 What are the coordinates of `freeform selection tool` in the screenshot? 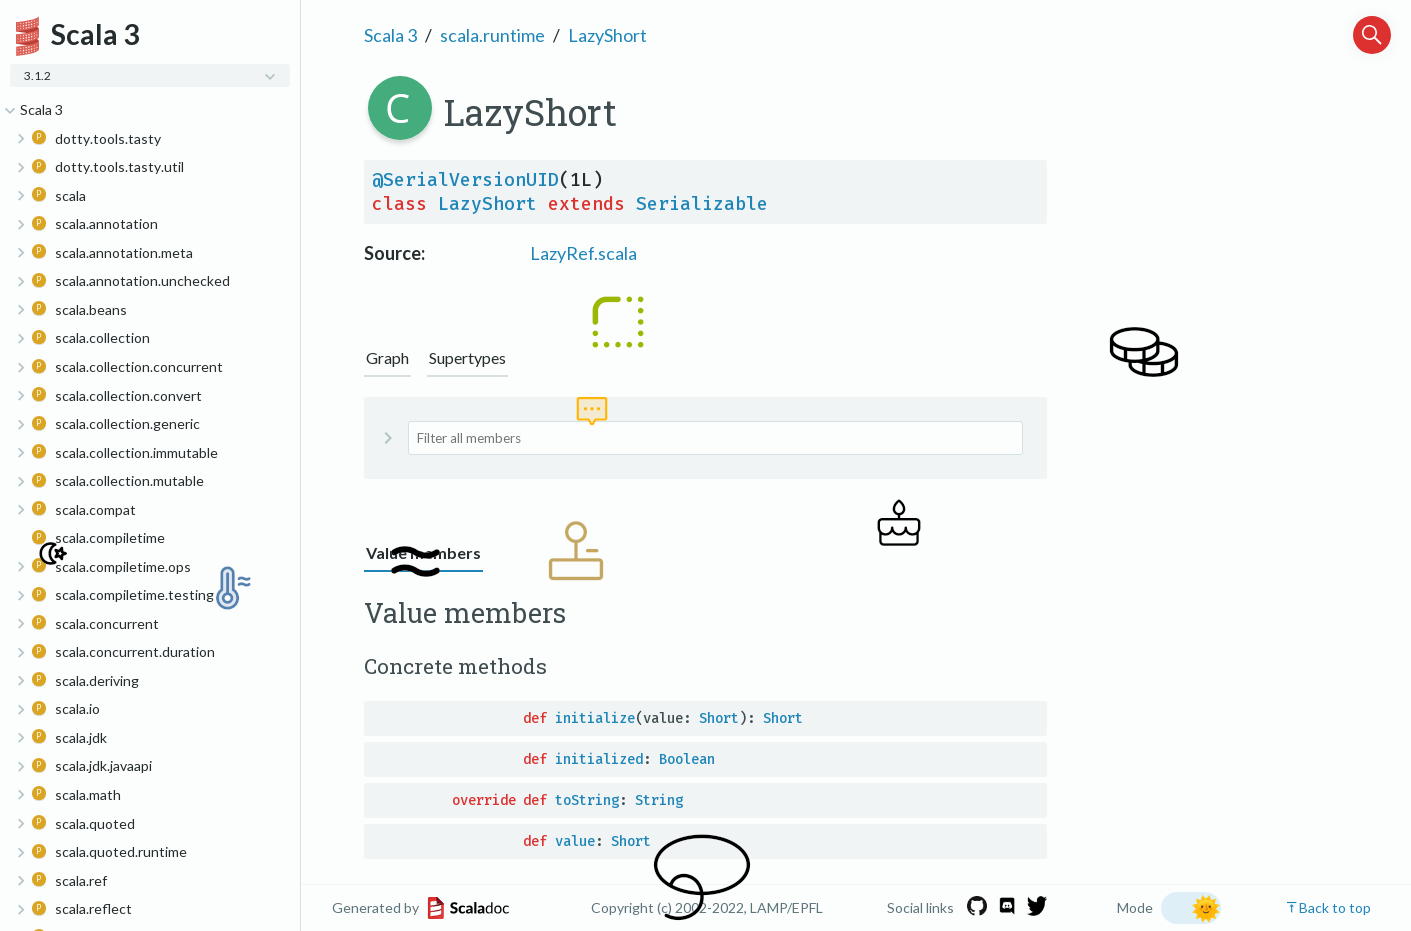 It's located at (702, 872).